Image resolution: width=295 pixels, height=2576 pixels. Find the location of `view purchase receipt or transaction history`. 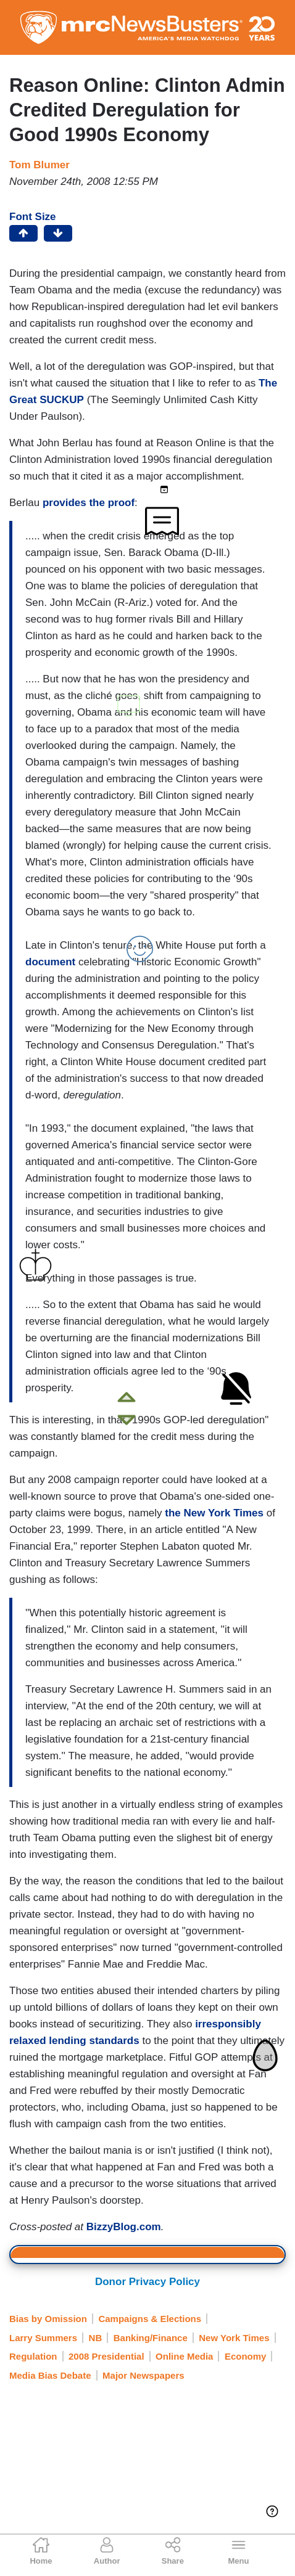

view purchase receipt or transaction history is located at coordinates (162, 521).